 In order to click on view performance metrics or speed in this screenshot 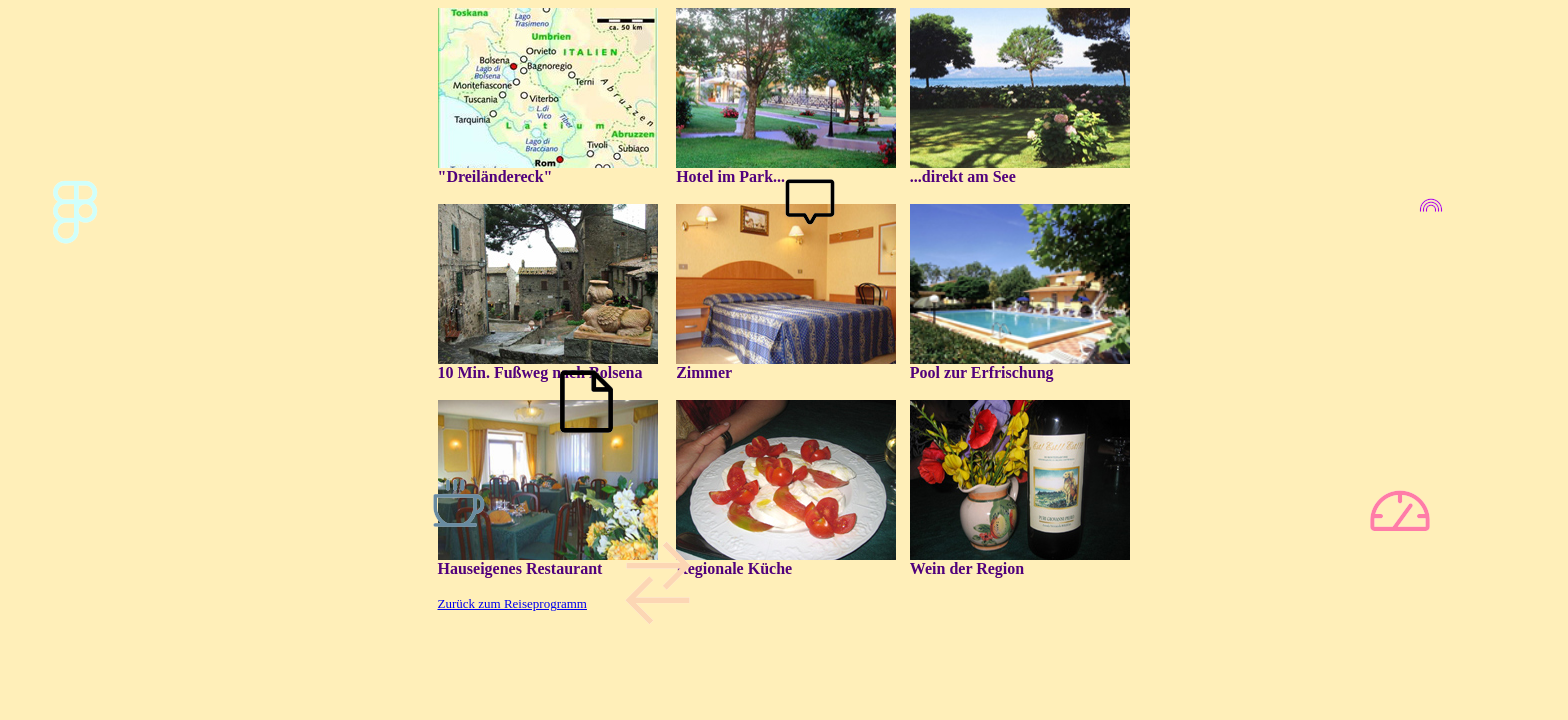, I will do `click(1400, 514)`.